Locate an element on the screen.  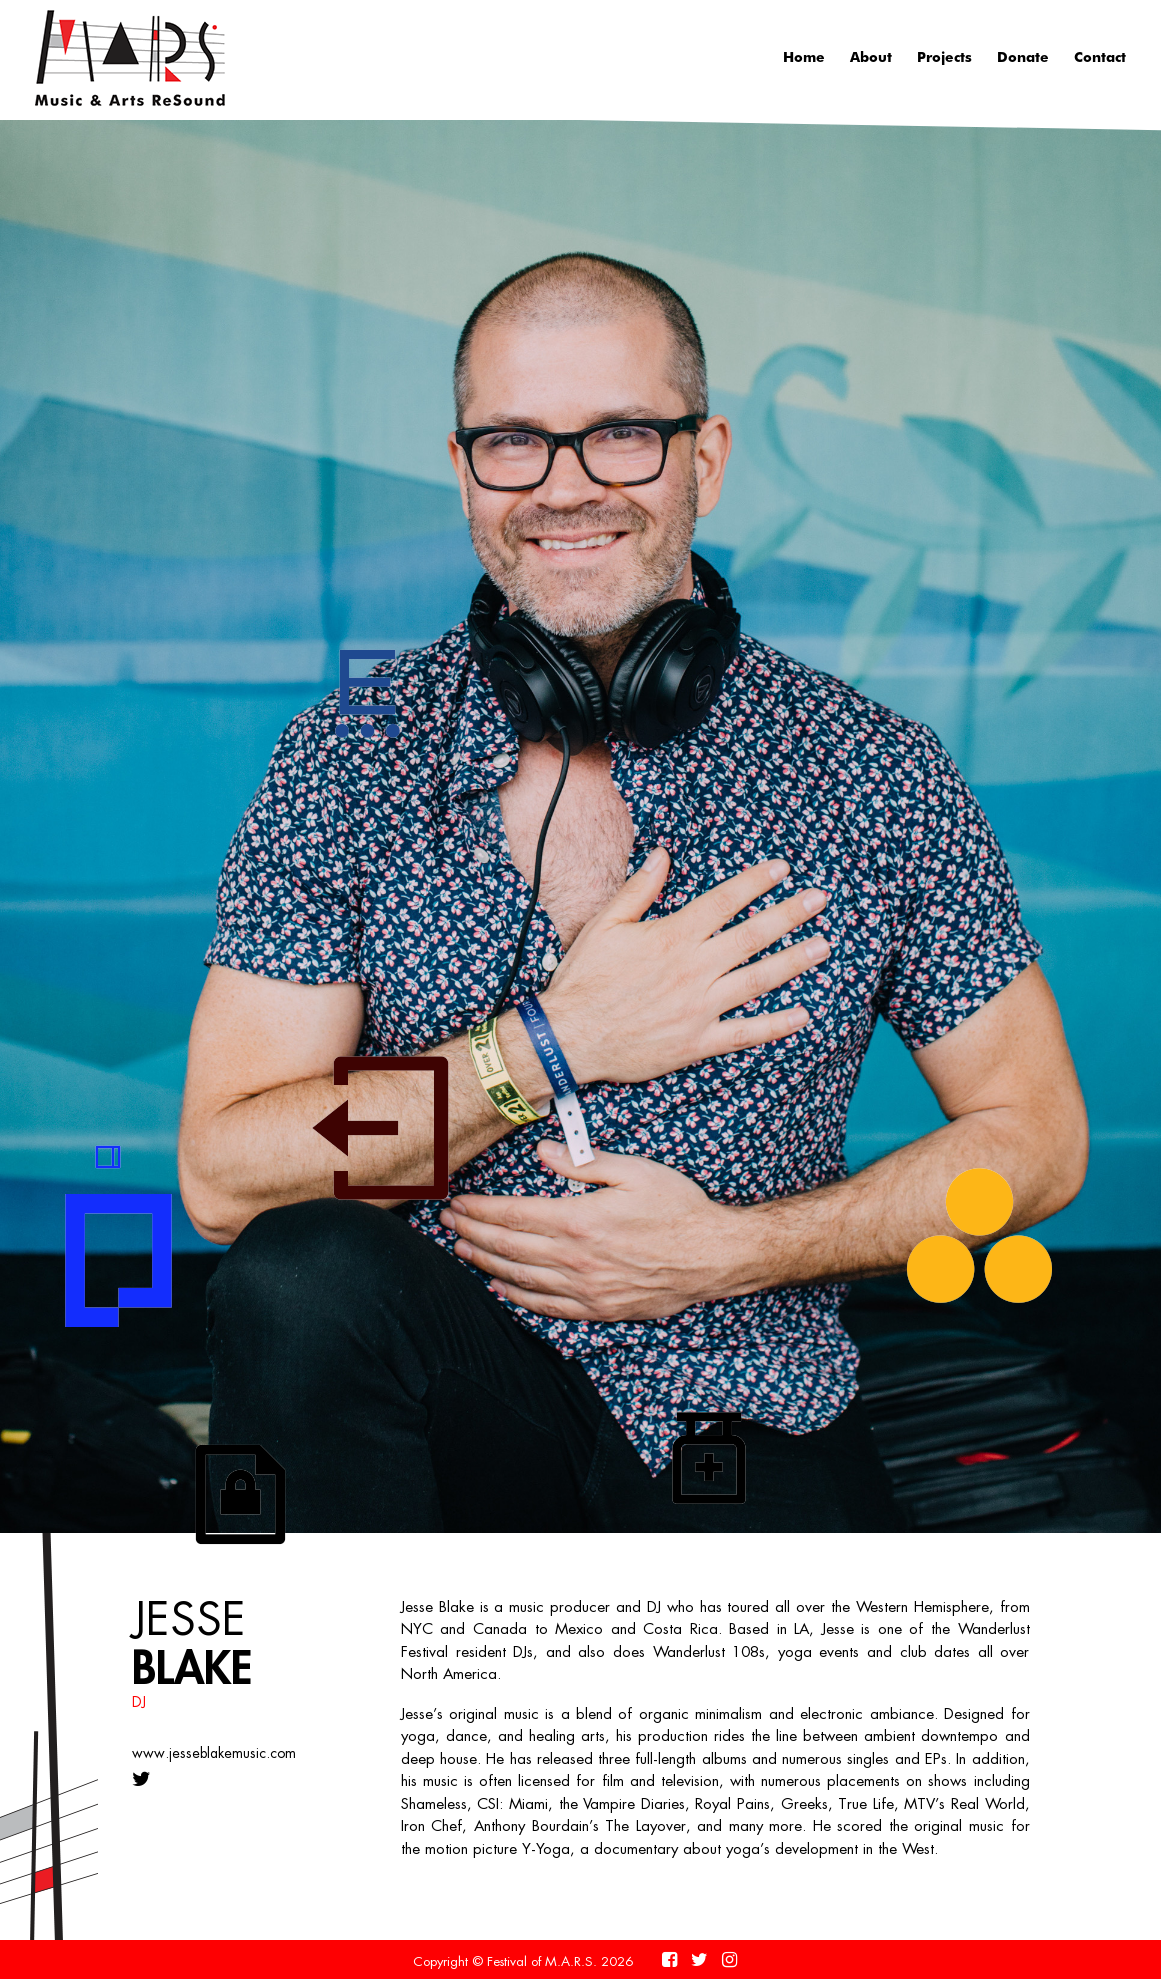
apply emphasis formatting to selected text is located at coordinates (367, 691).